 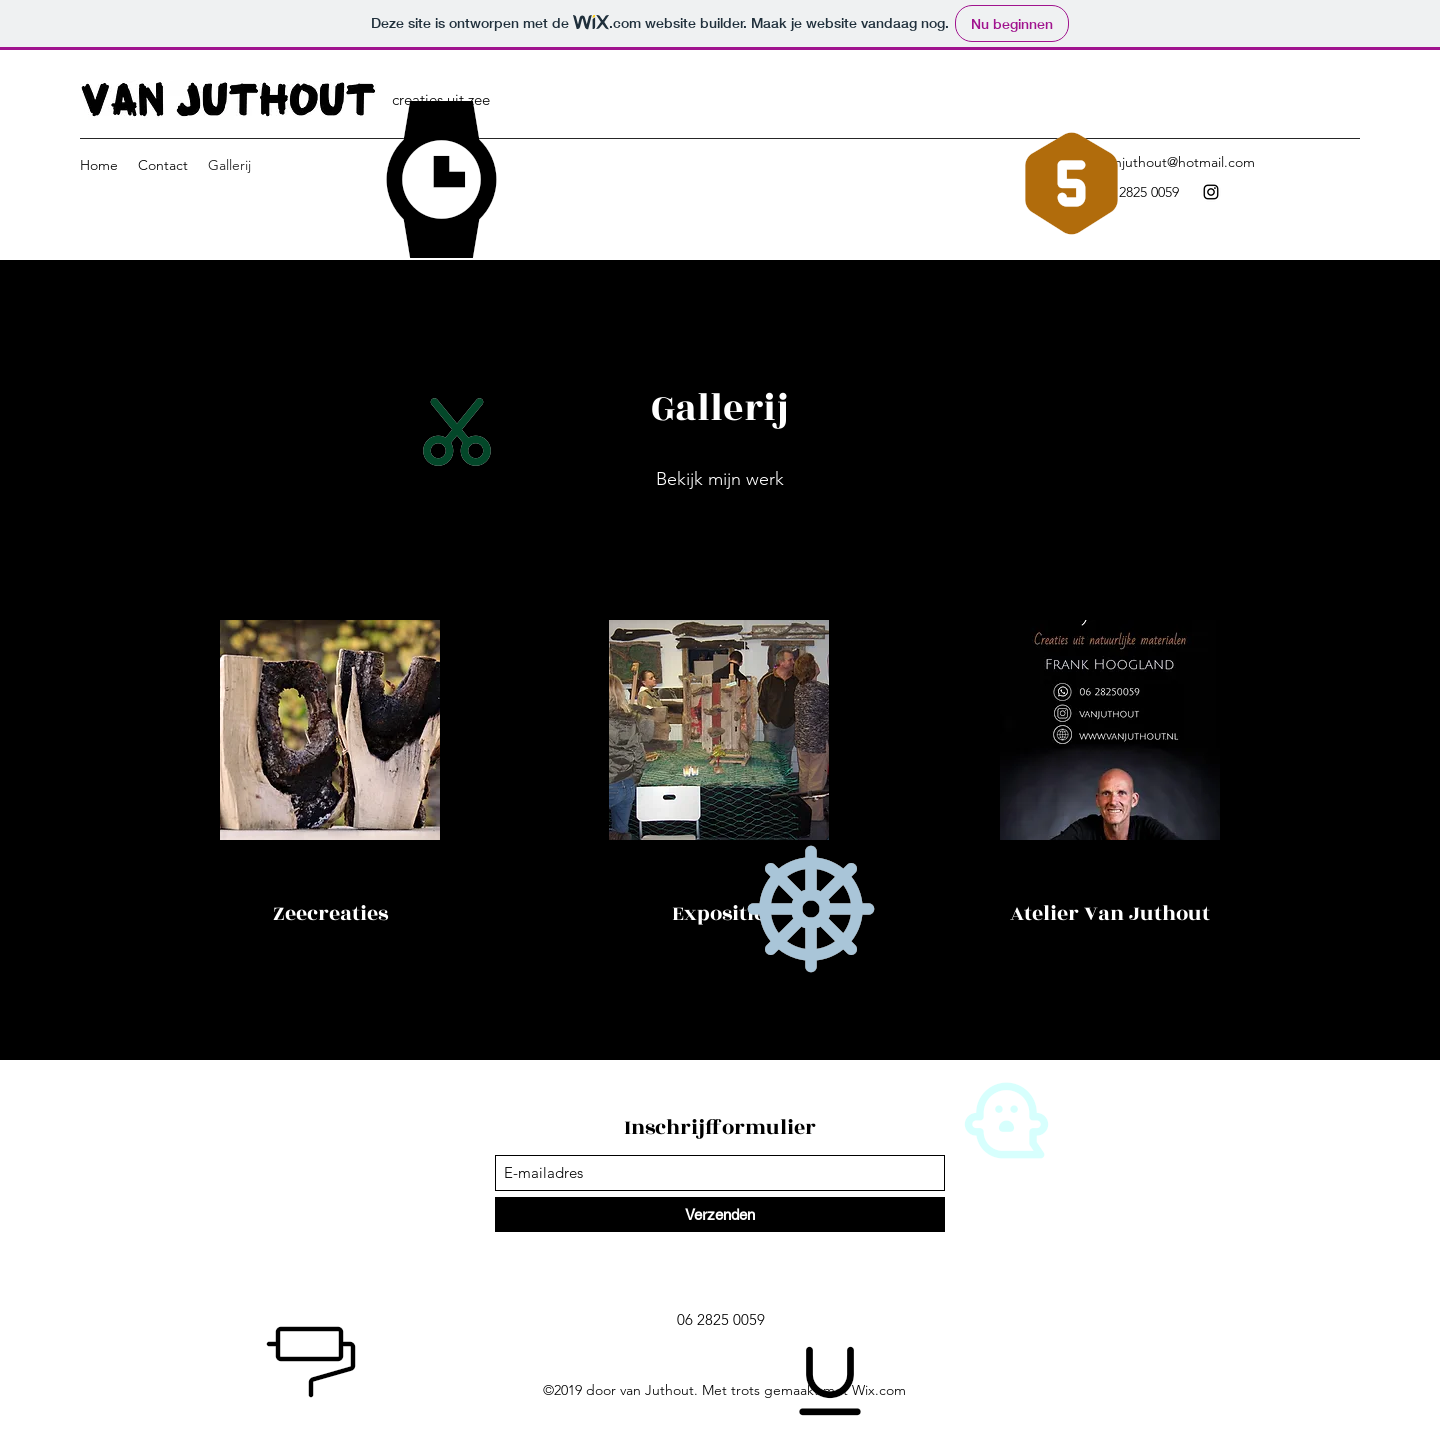 I want to click on apply underline formatting to selected text, so click(x=830, y=1381).